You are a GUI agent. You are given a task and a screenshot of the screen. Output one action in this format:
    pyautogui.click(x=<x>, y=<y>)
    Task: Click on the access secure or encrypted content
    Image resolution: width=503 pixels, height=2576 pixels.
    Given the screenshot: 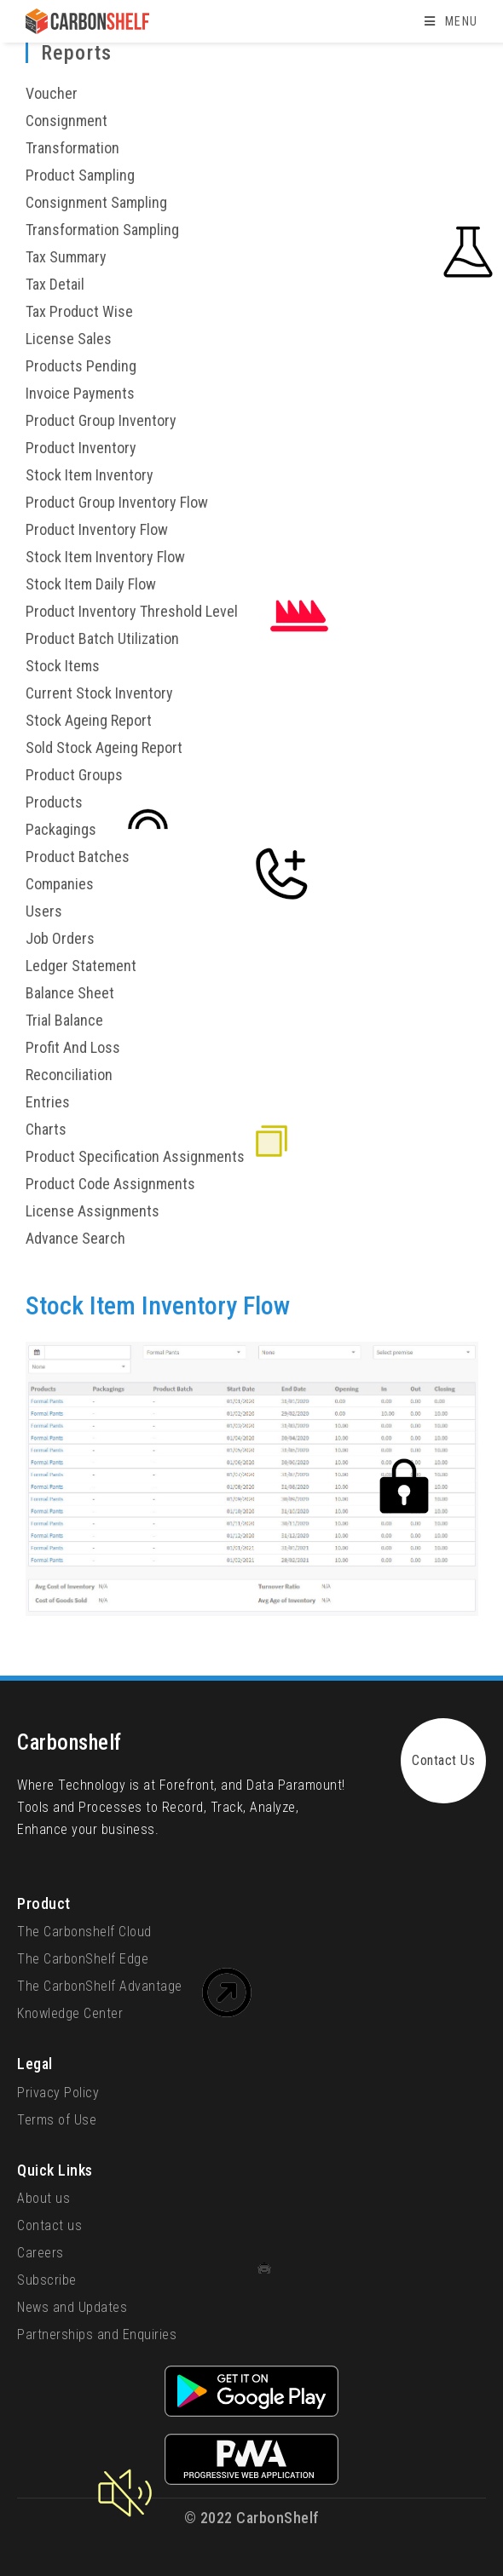 What is the action you would take?
    pyautogui.click(x=404, y=1489)
    